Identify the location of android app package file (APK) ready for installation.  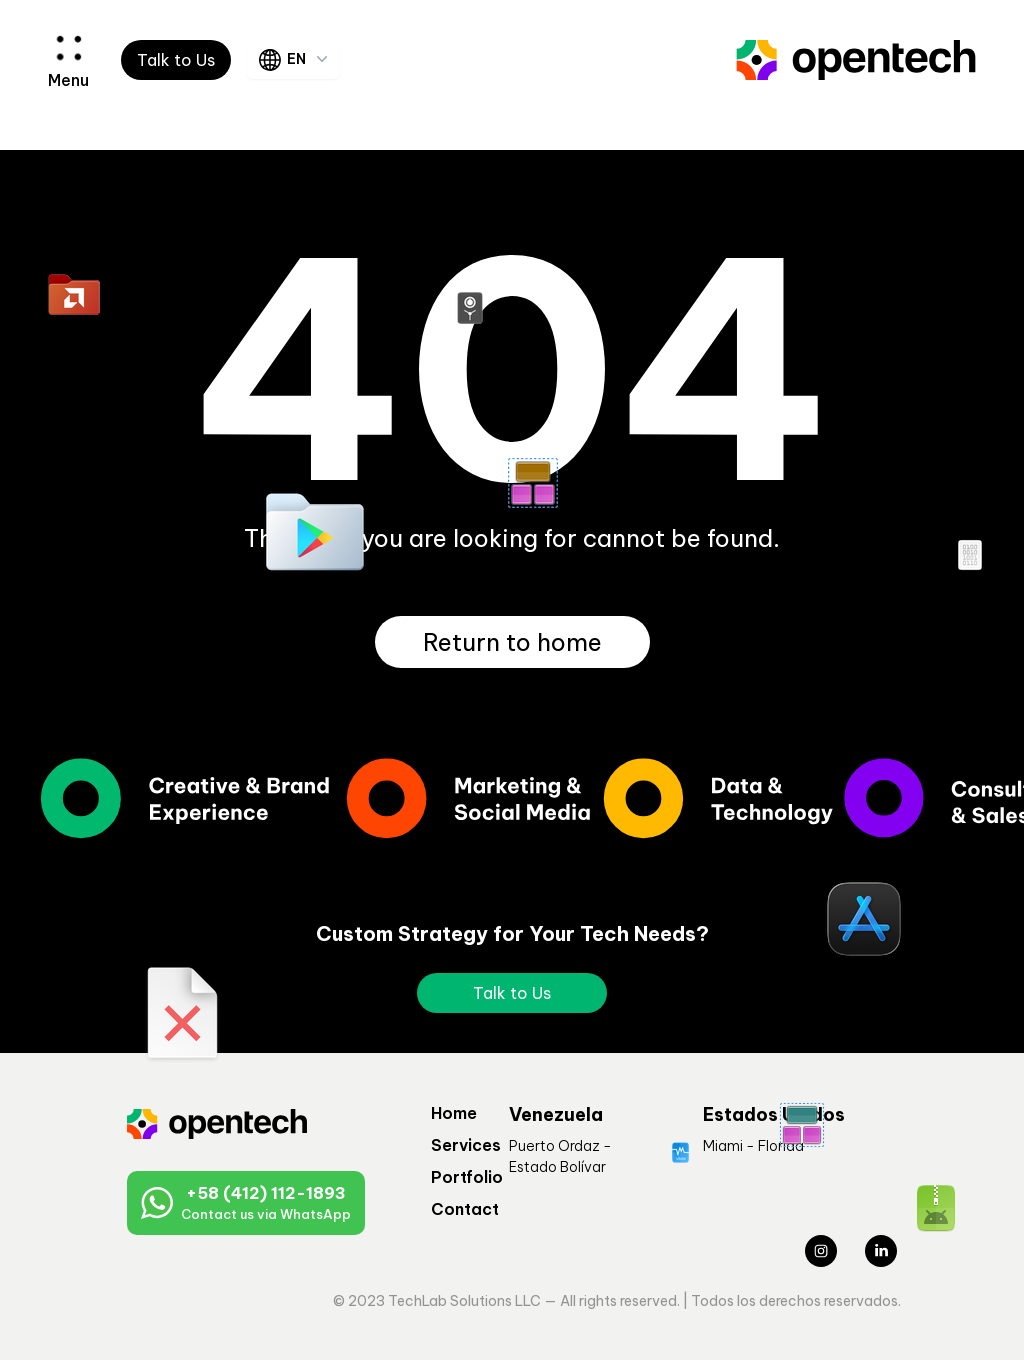
(936, 1208).